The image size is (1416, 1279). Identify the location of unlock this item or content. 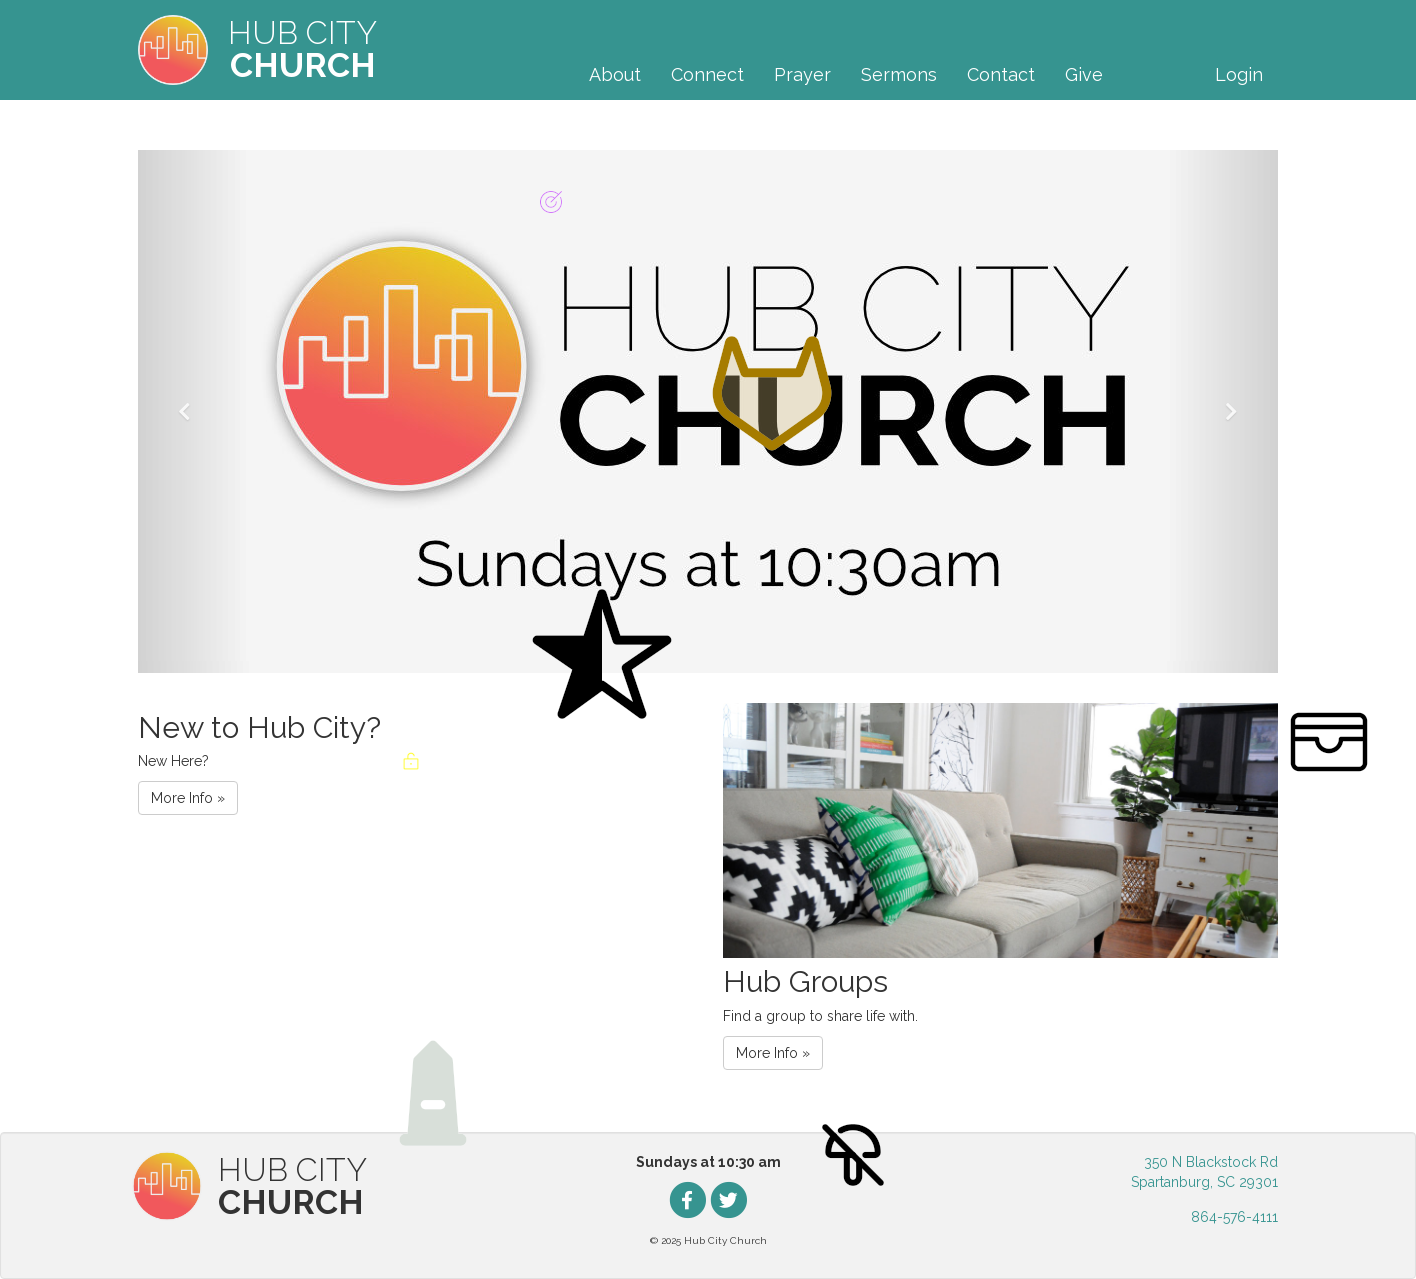
(411, 762).